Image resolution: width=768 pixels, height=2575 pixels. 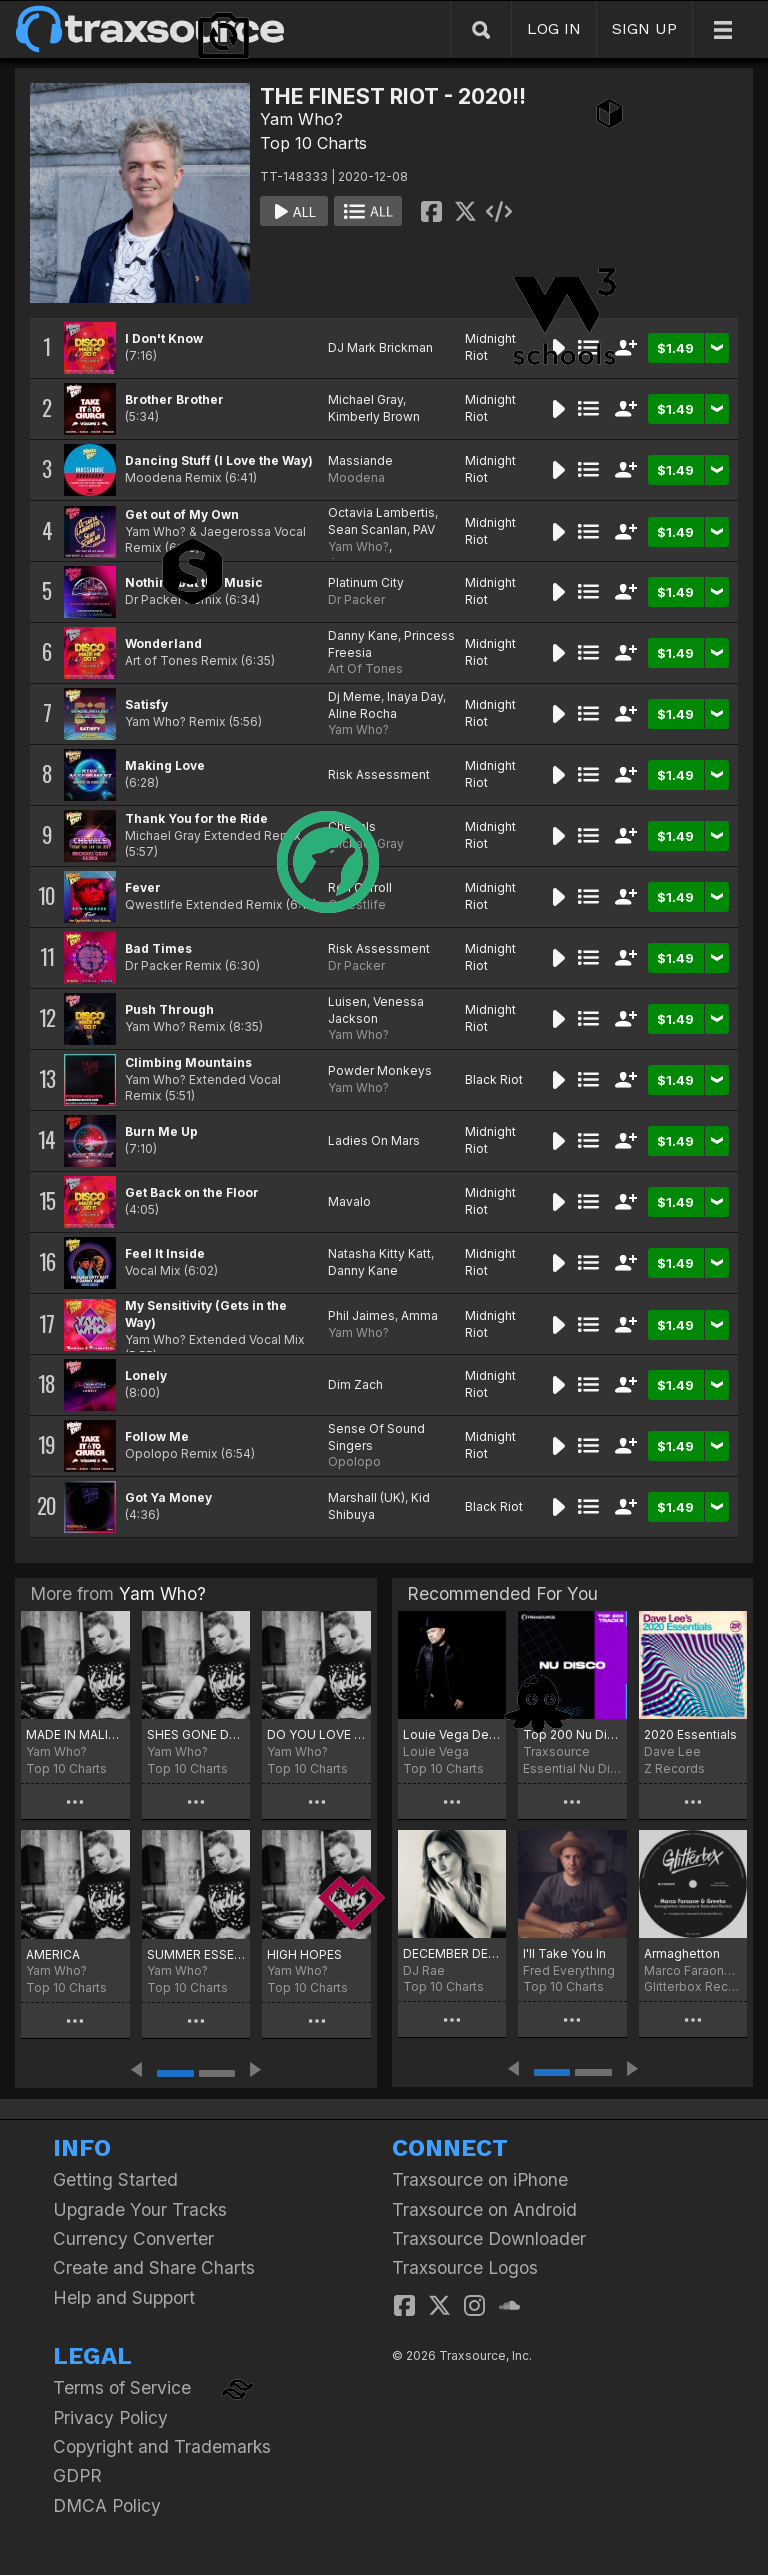 I want to click on visit the SPOJ competitive programming platform, so click(x=192, y=571).